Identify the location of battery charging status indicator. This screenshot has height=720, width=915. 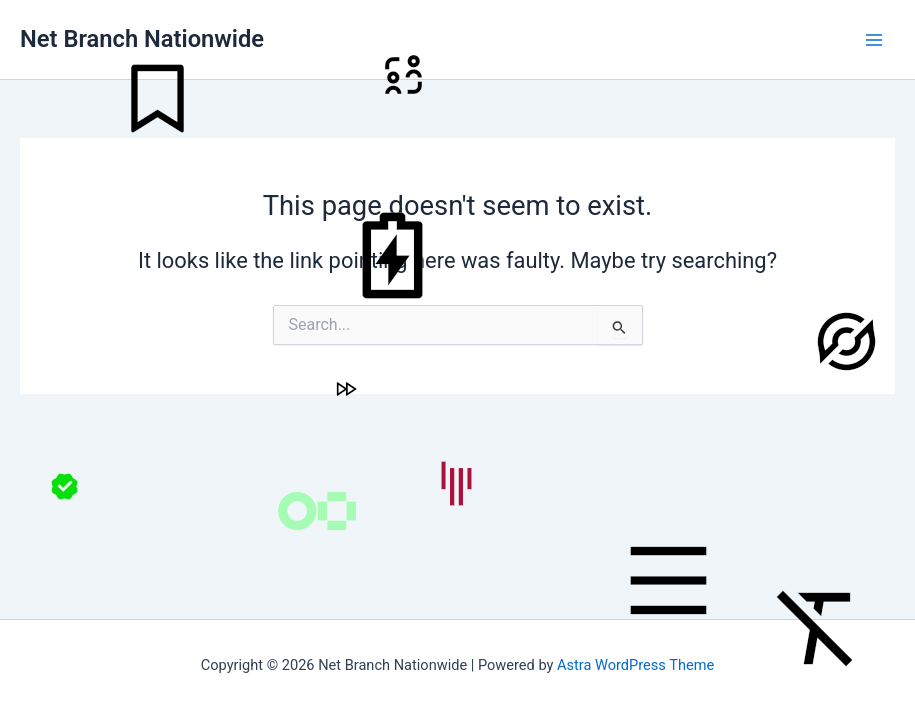
(392, 255).